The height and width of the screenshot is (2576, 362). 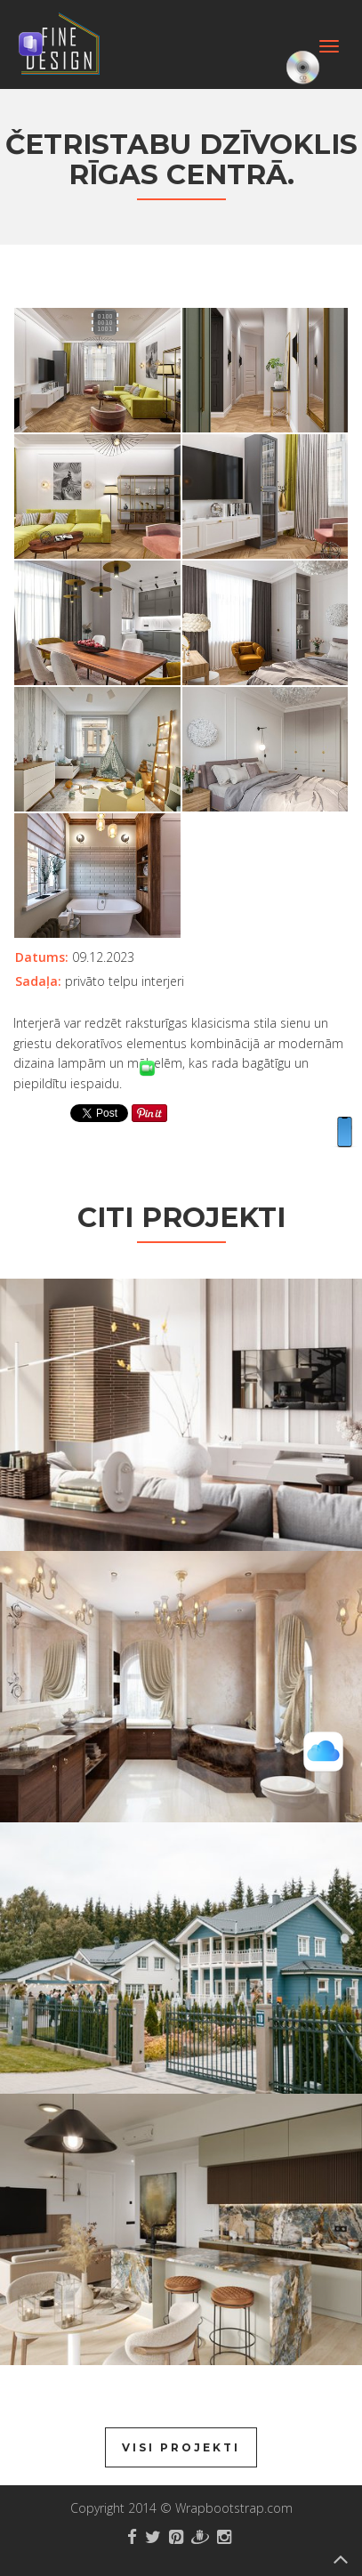 What do you see at coordinates (323, 1751) in the screenshot?
I see `open iCloud Drive folder` at bounding box center [323, 1751].